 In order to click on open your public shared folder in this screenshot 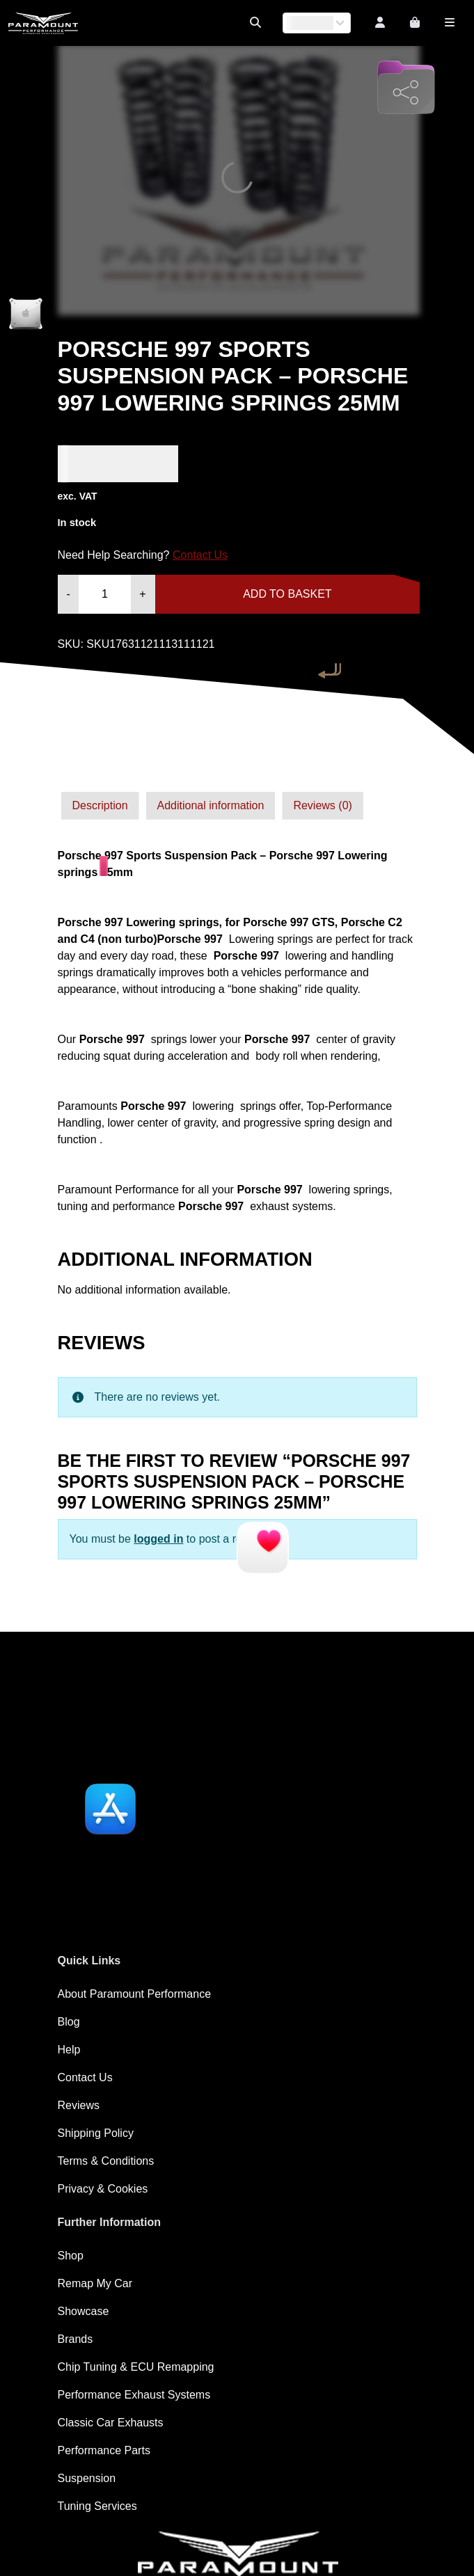, I will do `click(406, 87)`.